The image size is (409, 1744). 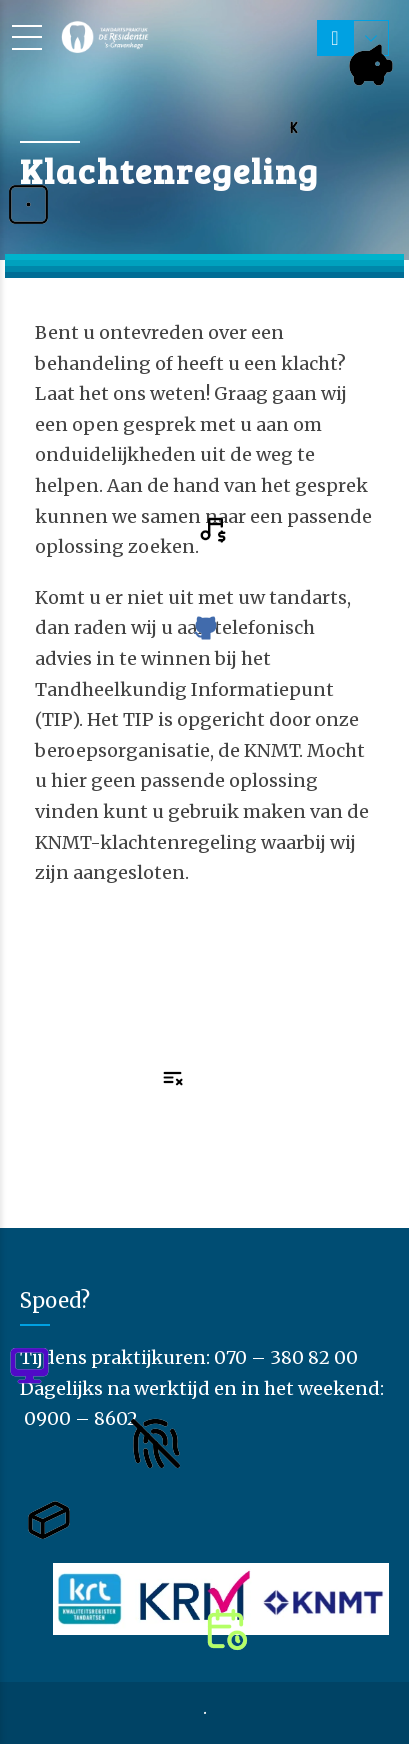 I want to click on view 3D object or model, so click(x=49, y=1518).